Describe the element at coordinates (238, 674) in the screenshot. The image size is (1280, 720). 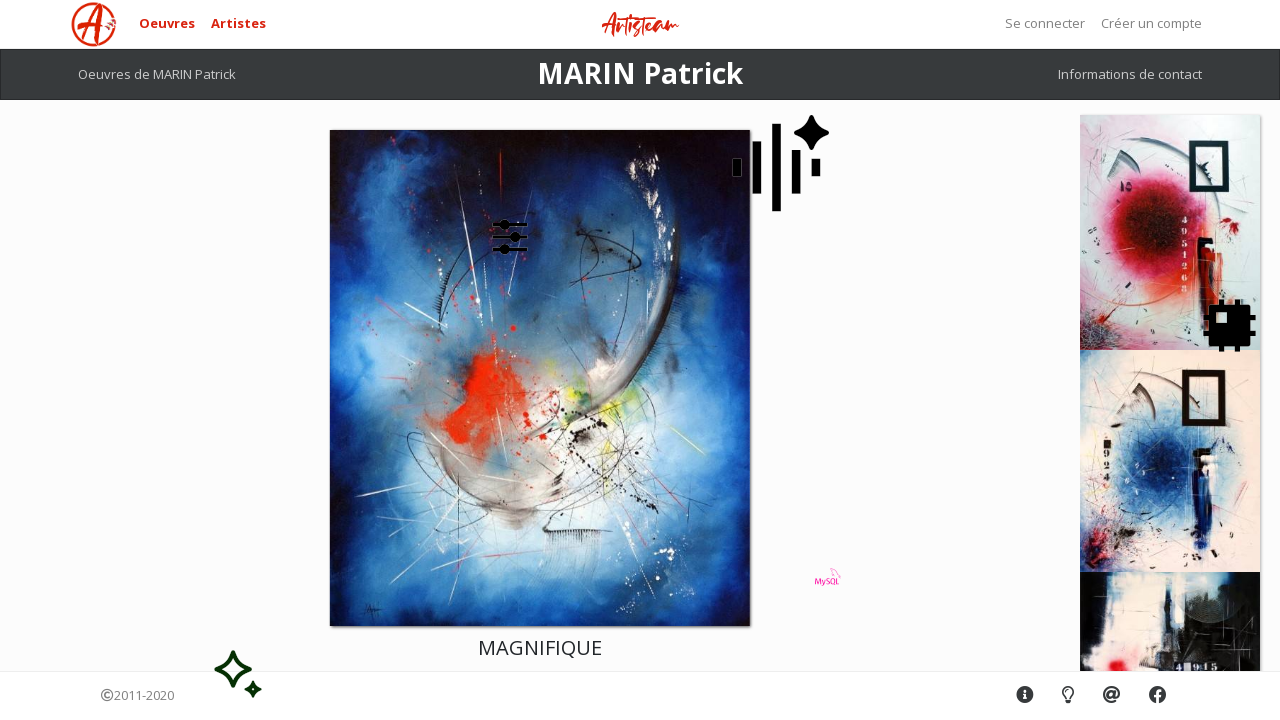
I see `open Google Bard AI assistant` at that location.